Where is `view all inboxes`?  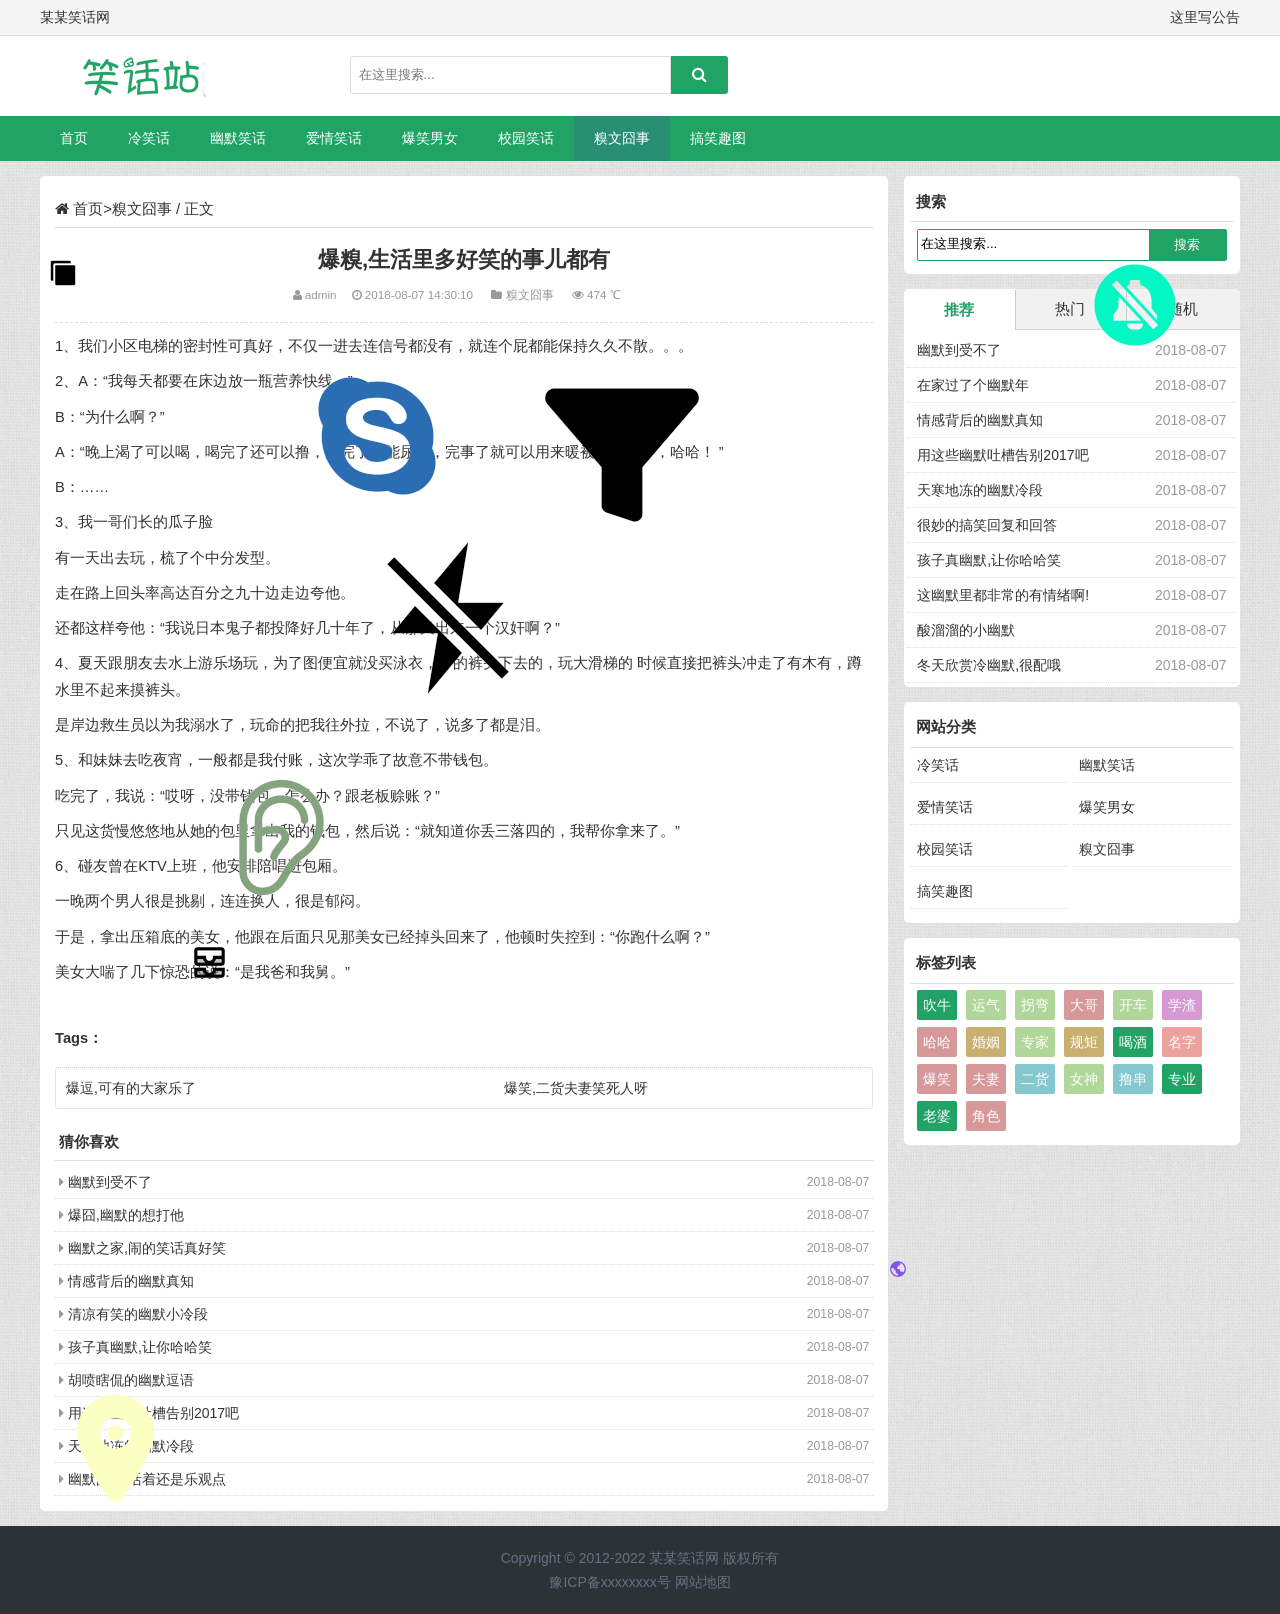 view all inboxes is located at coordinates (209, 962).